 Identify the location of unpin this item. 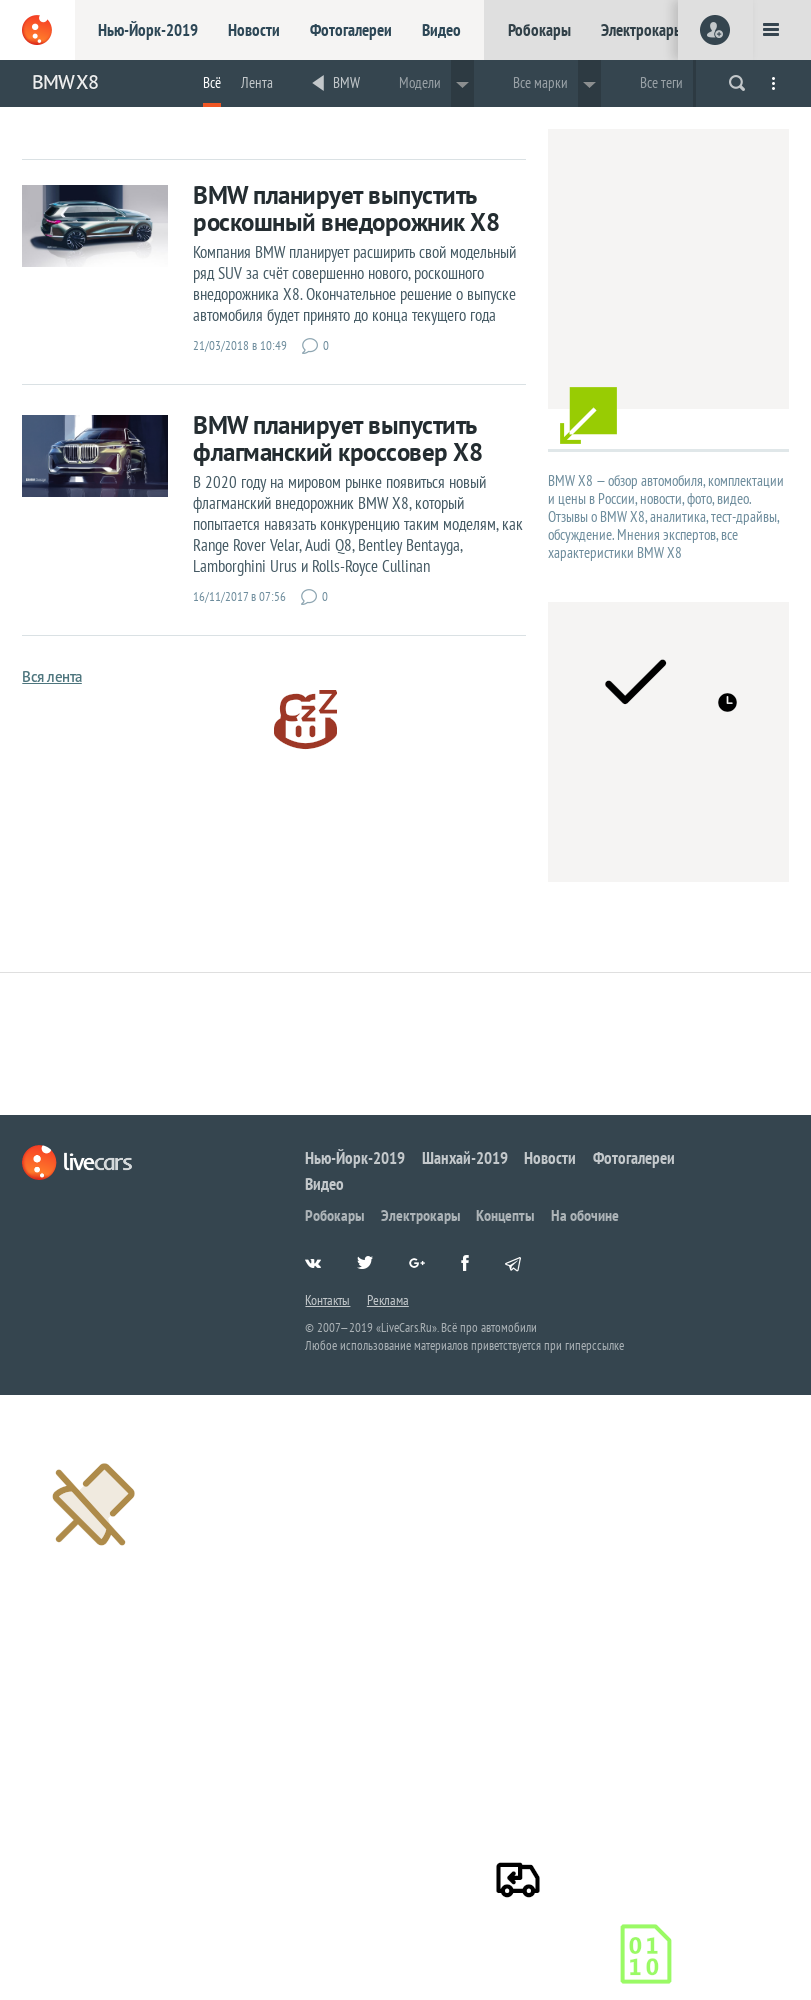
(90, 1507).